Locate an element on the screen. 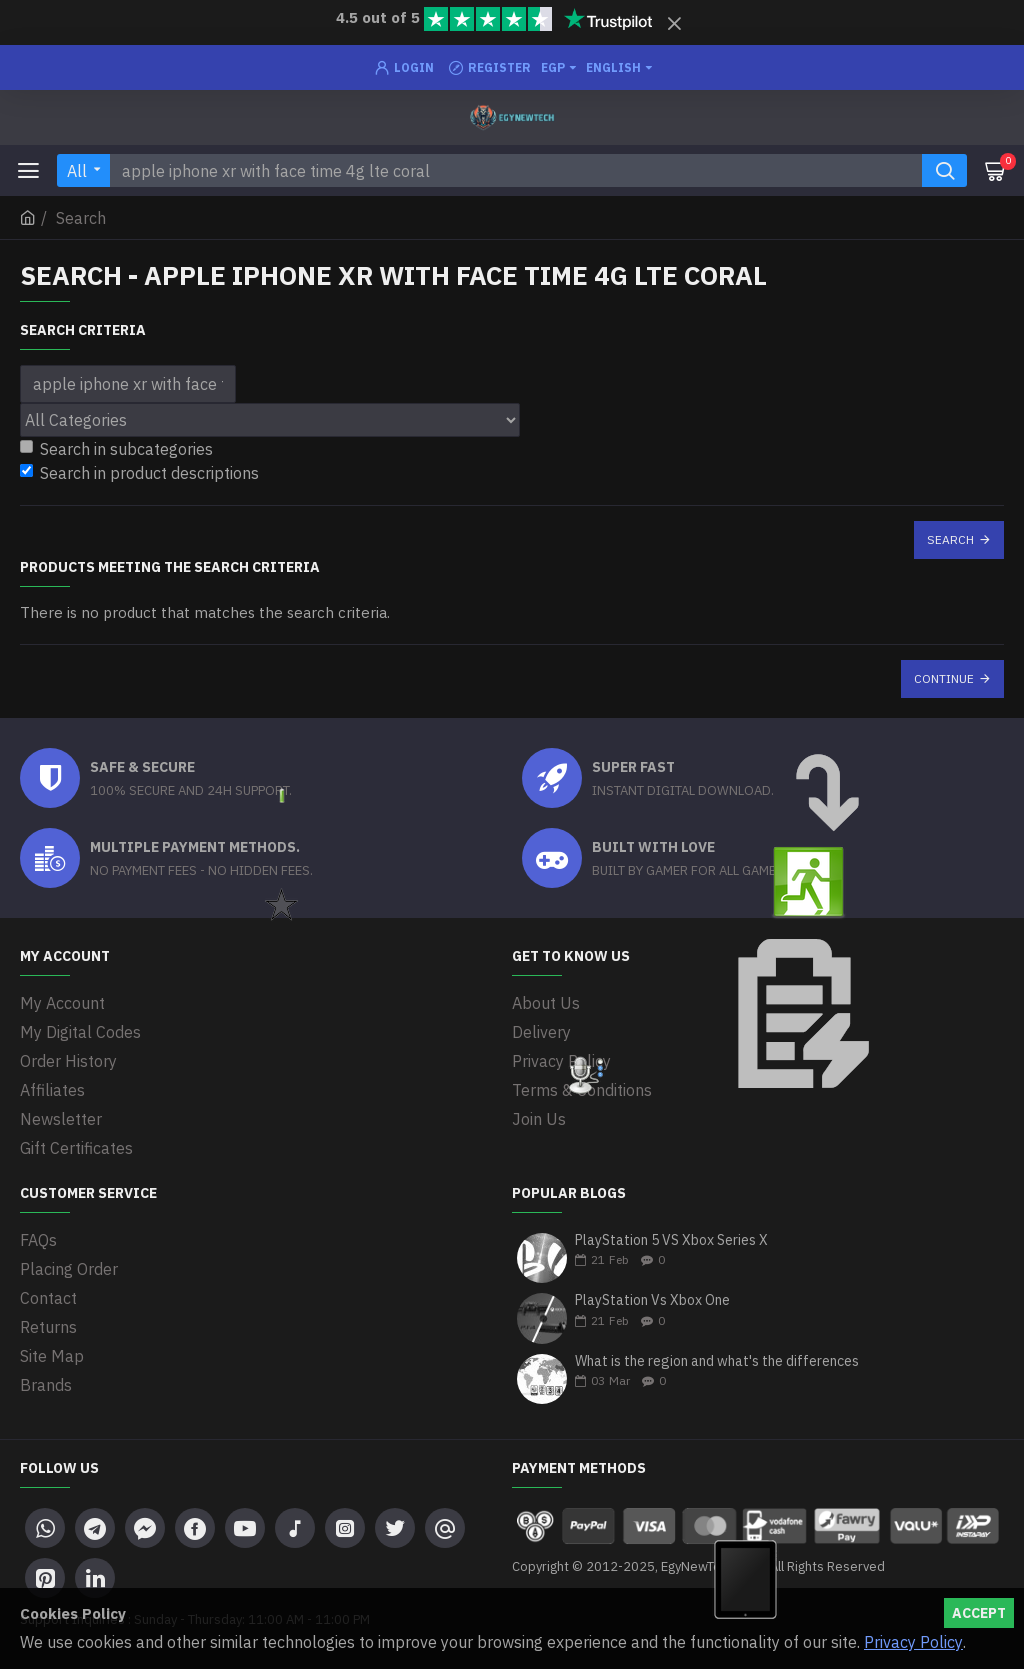 Image resolution: width=1024 pixels, height=1669 pixels. view VIP contacts in mail is located at coordinates (281, 904).